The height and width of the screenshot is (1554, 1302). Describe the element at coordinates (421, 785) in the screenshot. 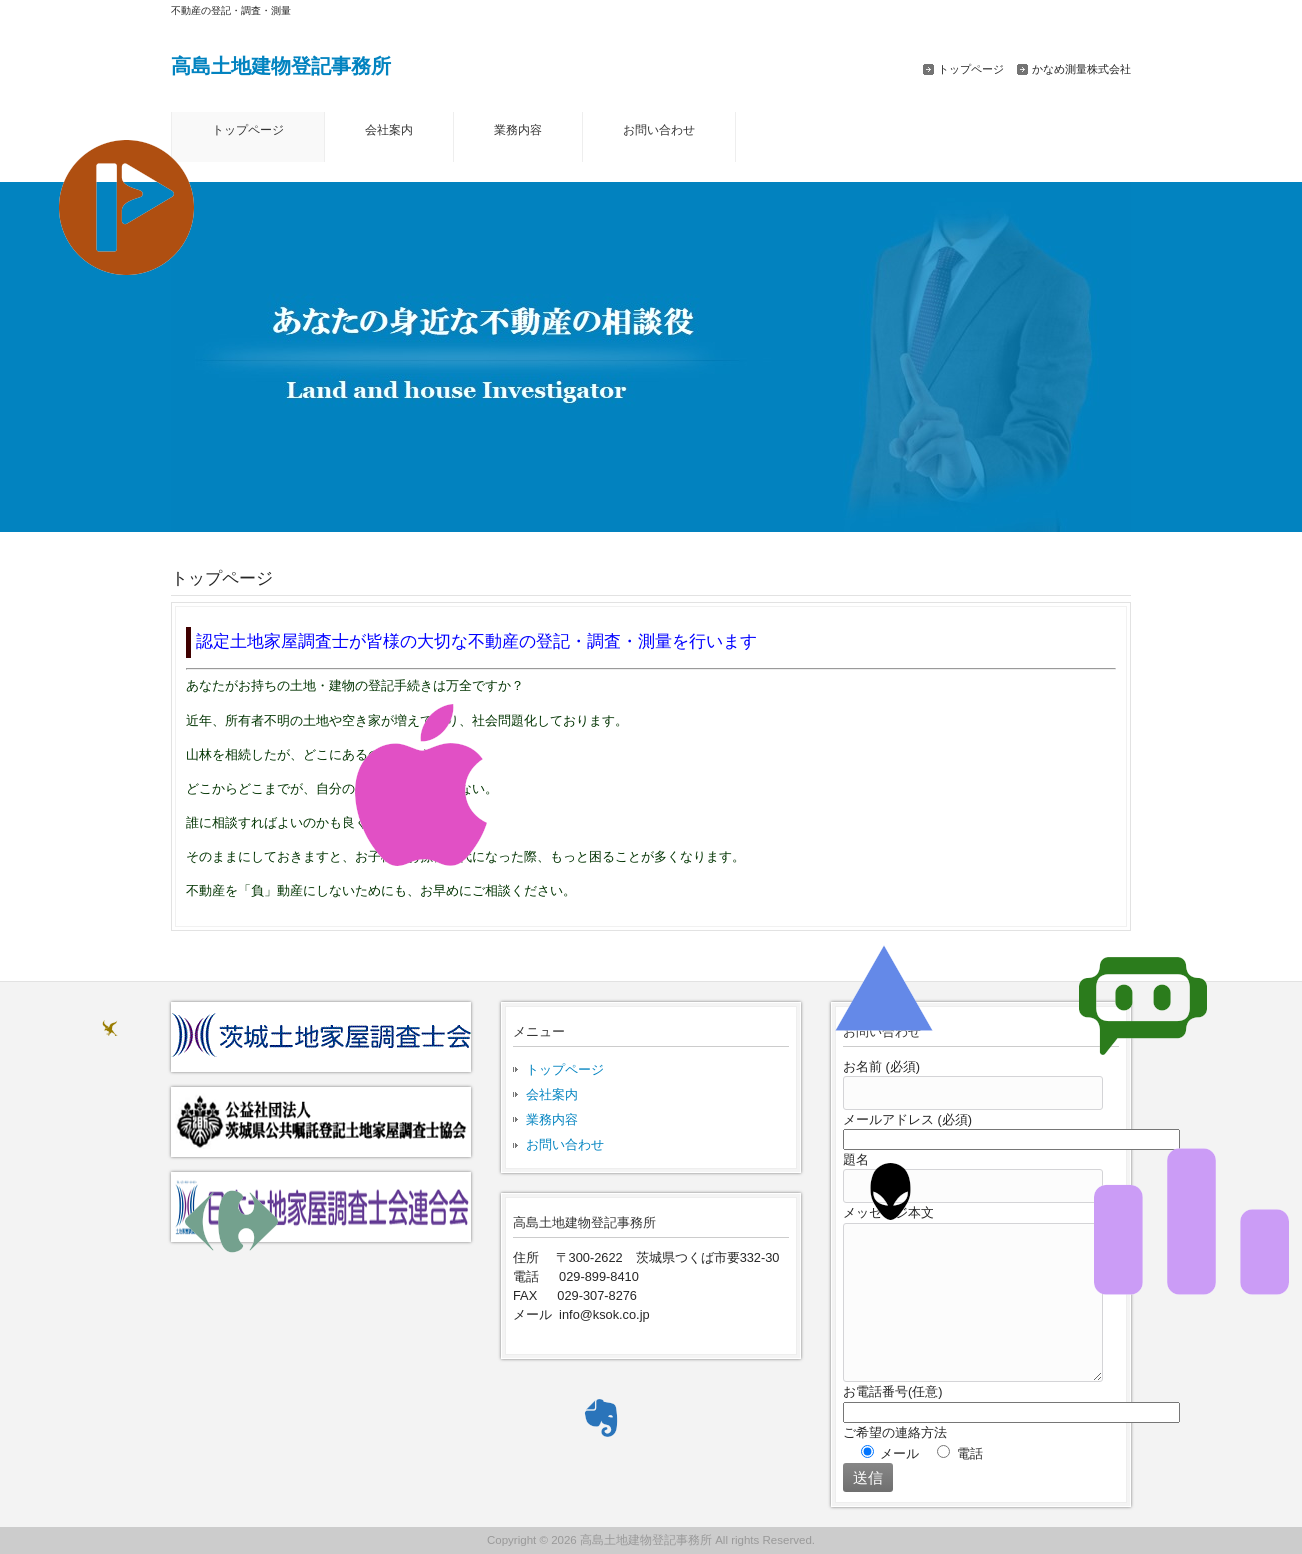

I see `apple brand or product indicator` at that location.